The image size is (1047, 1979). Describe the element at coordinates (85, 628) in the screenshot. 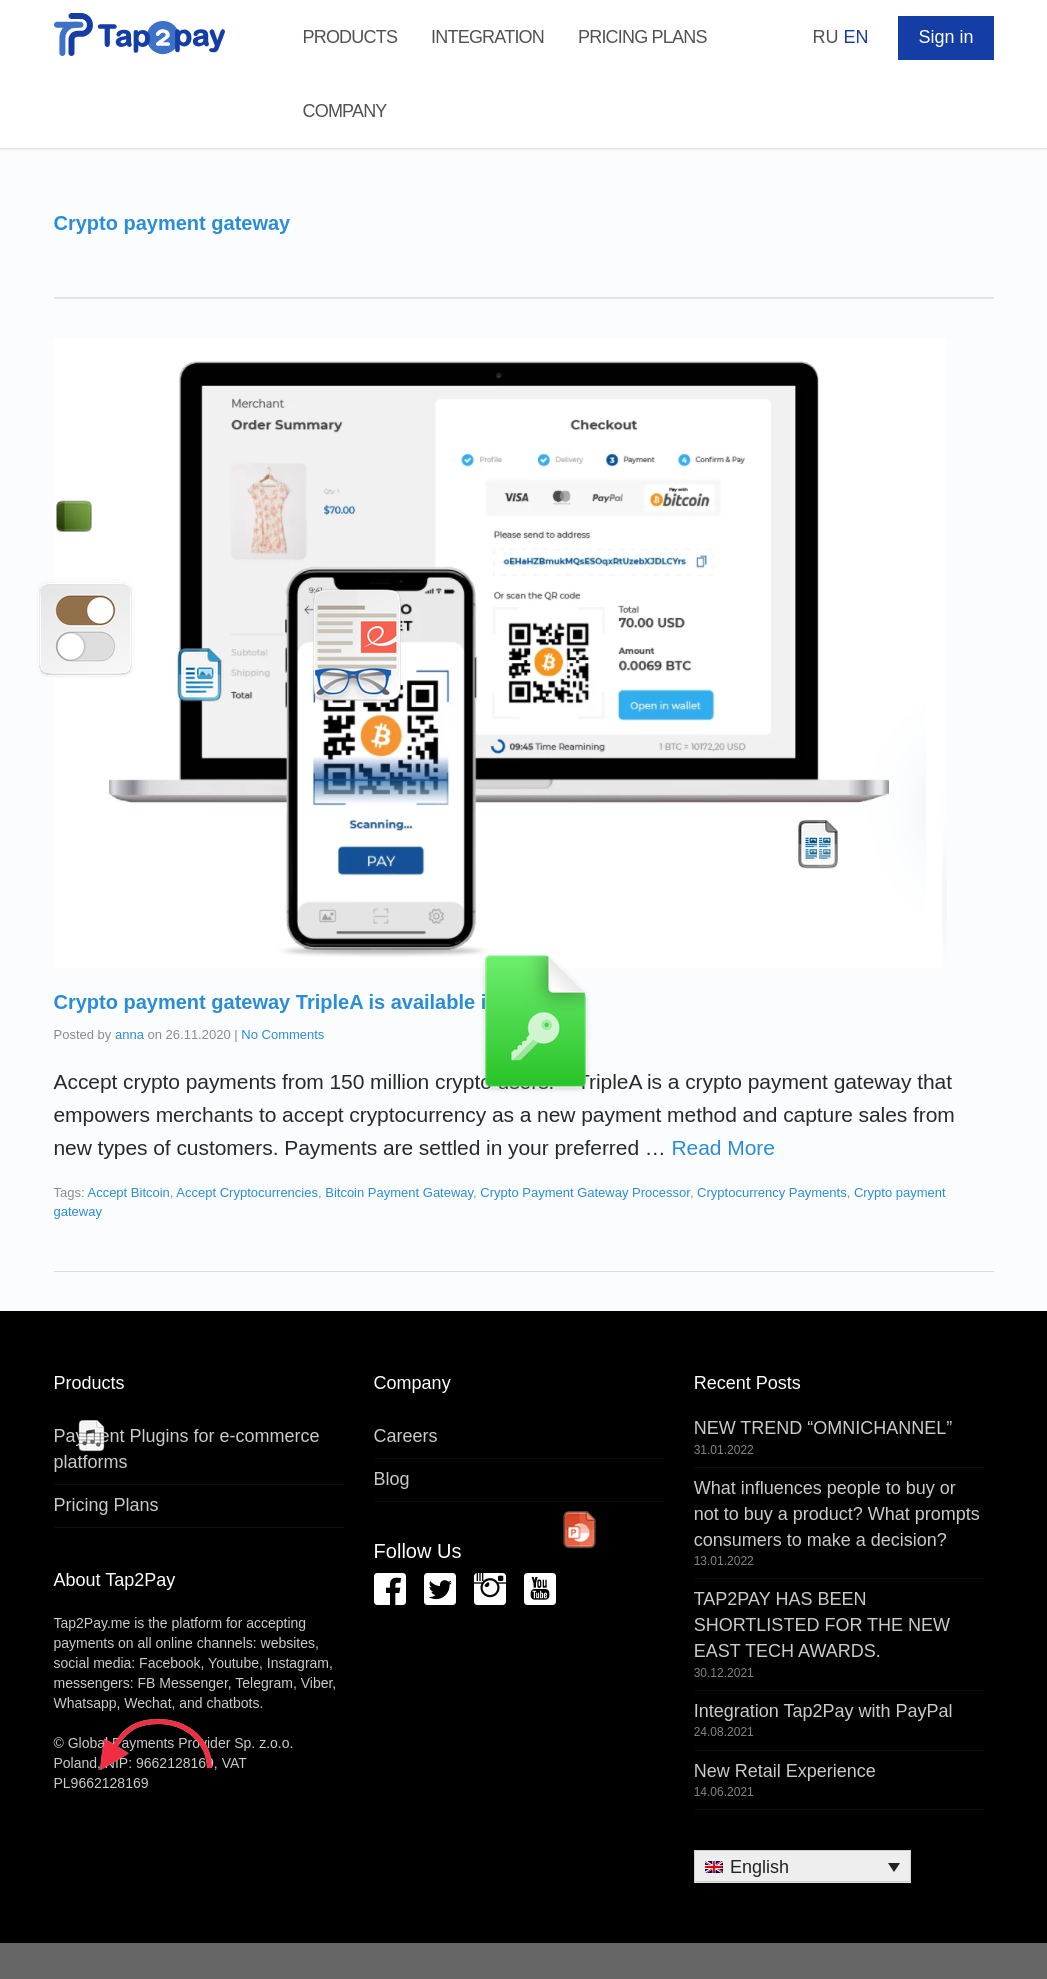

I see `open gnome tweaks settings` at that location.